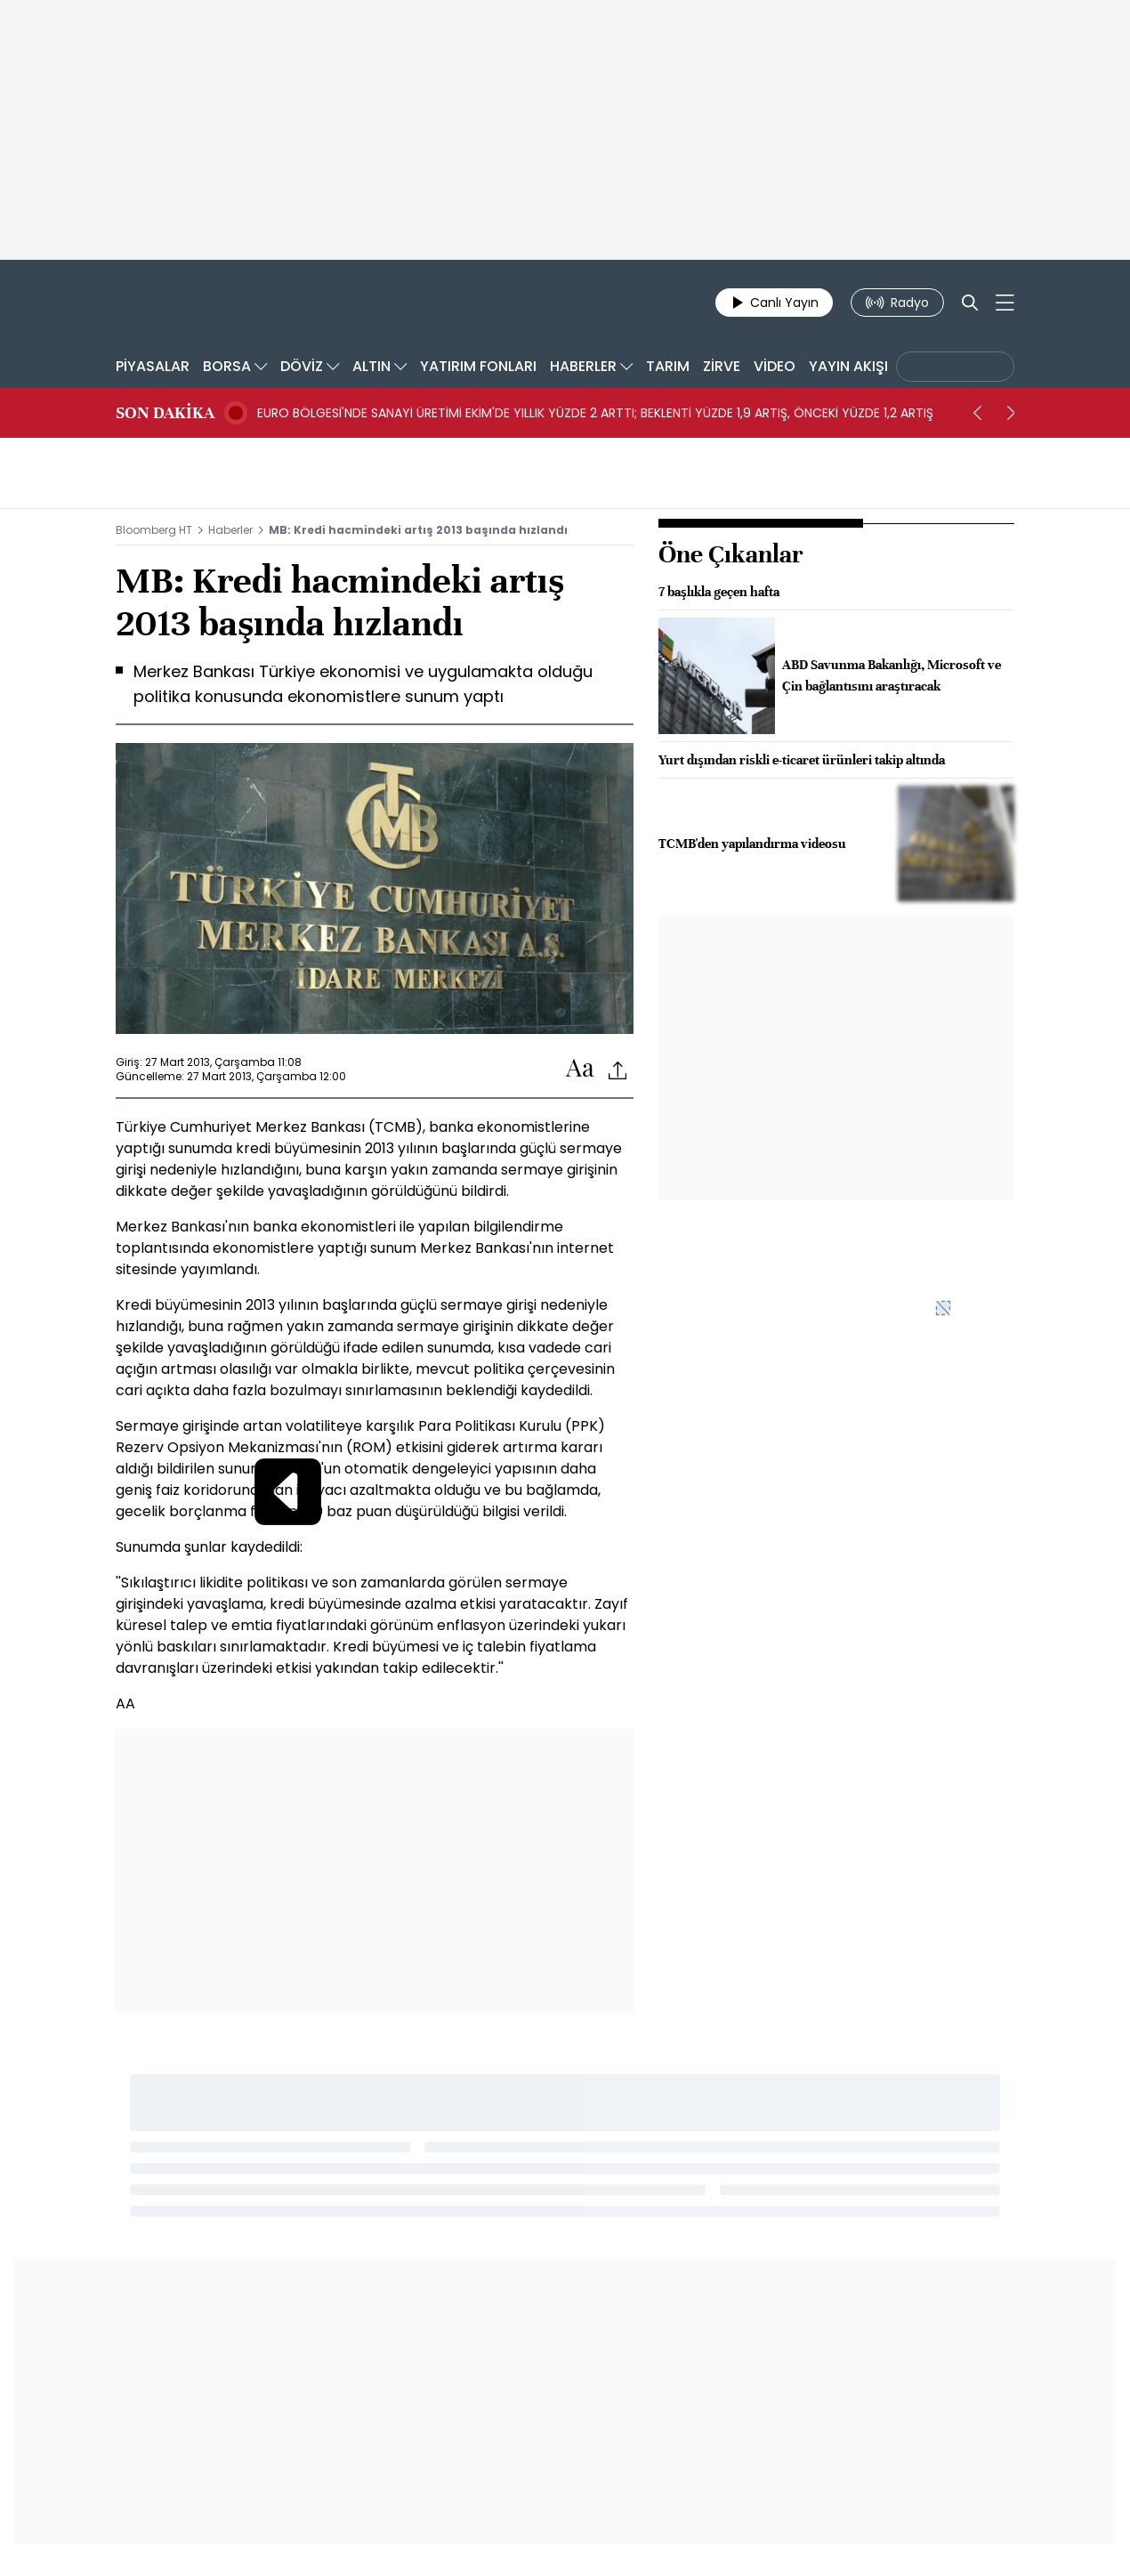 The height and width of the screenshot is (2576, 1130). I want to click on navigate to the previous item or screen, so click(287, 1491).